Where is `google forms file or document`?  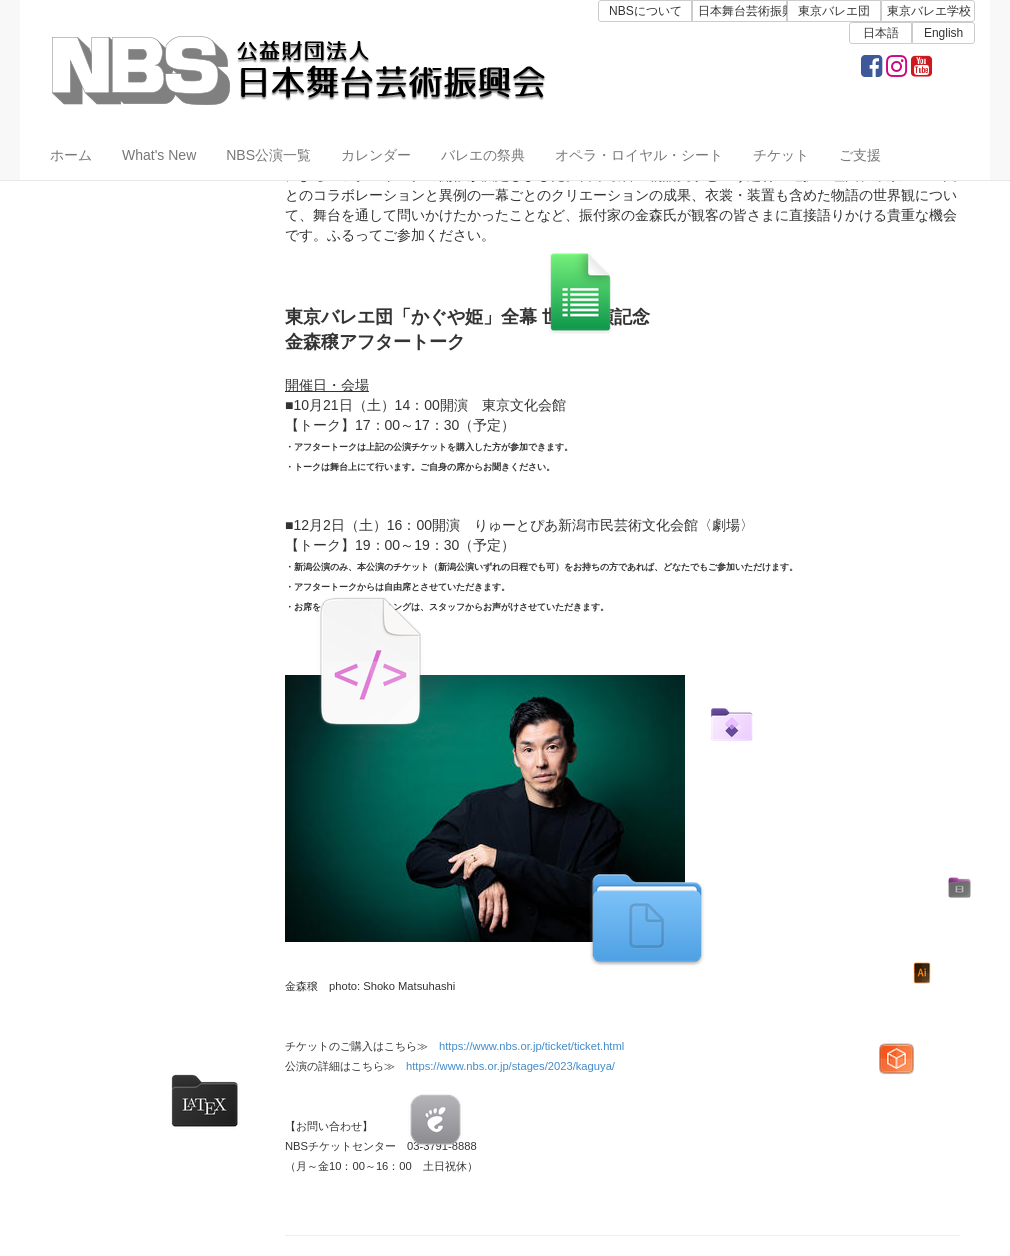
google forms file or document is located at coordinates (580, 293).